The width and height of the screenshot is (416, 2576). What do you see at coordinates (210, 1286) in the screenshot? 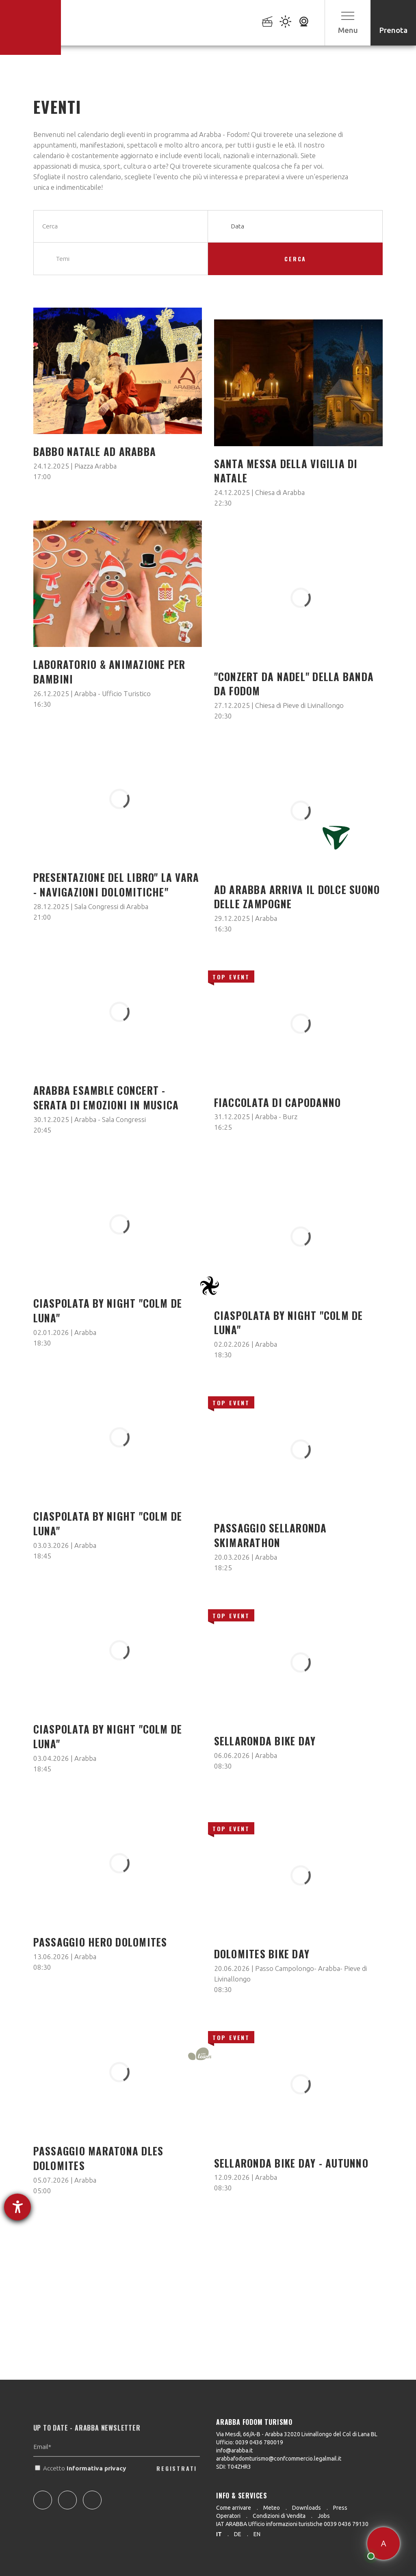
I see `visit turbosquid 3d model marketplace` at bounding box center [210, 1286].